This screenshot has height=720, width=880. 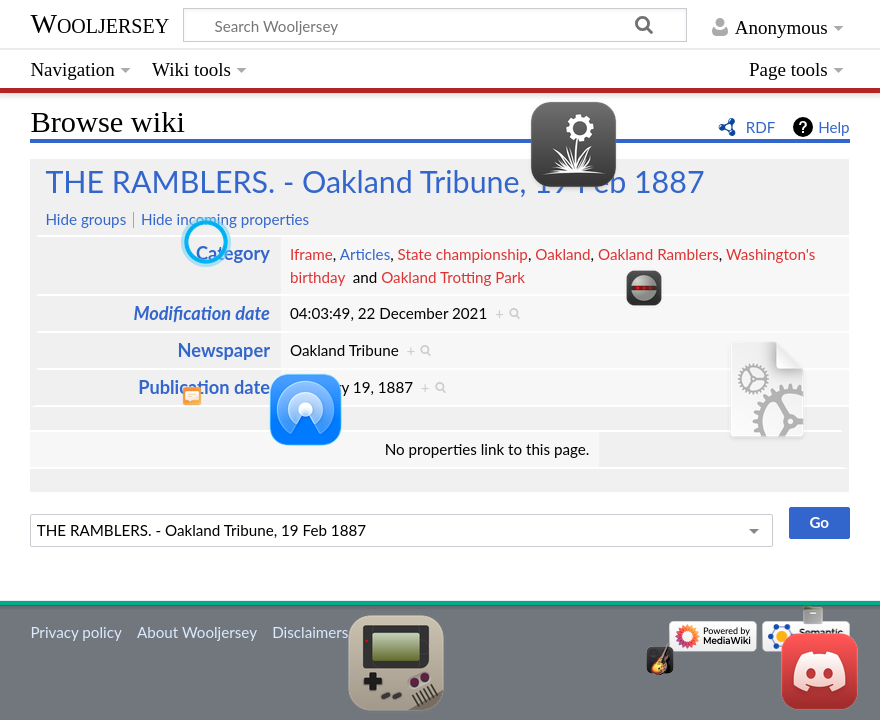 What do you see at coordinates (767, 391) in the screenshot?
I see `shared library file used by system applications` at bounding box center [767, 391].